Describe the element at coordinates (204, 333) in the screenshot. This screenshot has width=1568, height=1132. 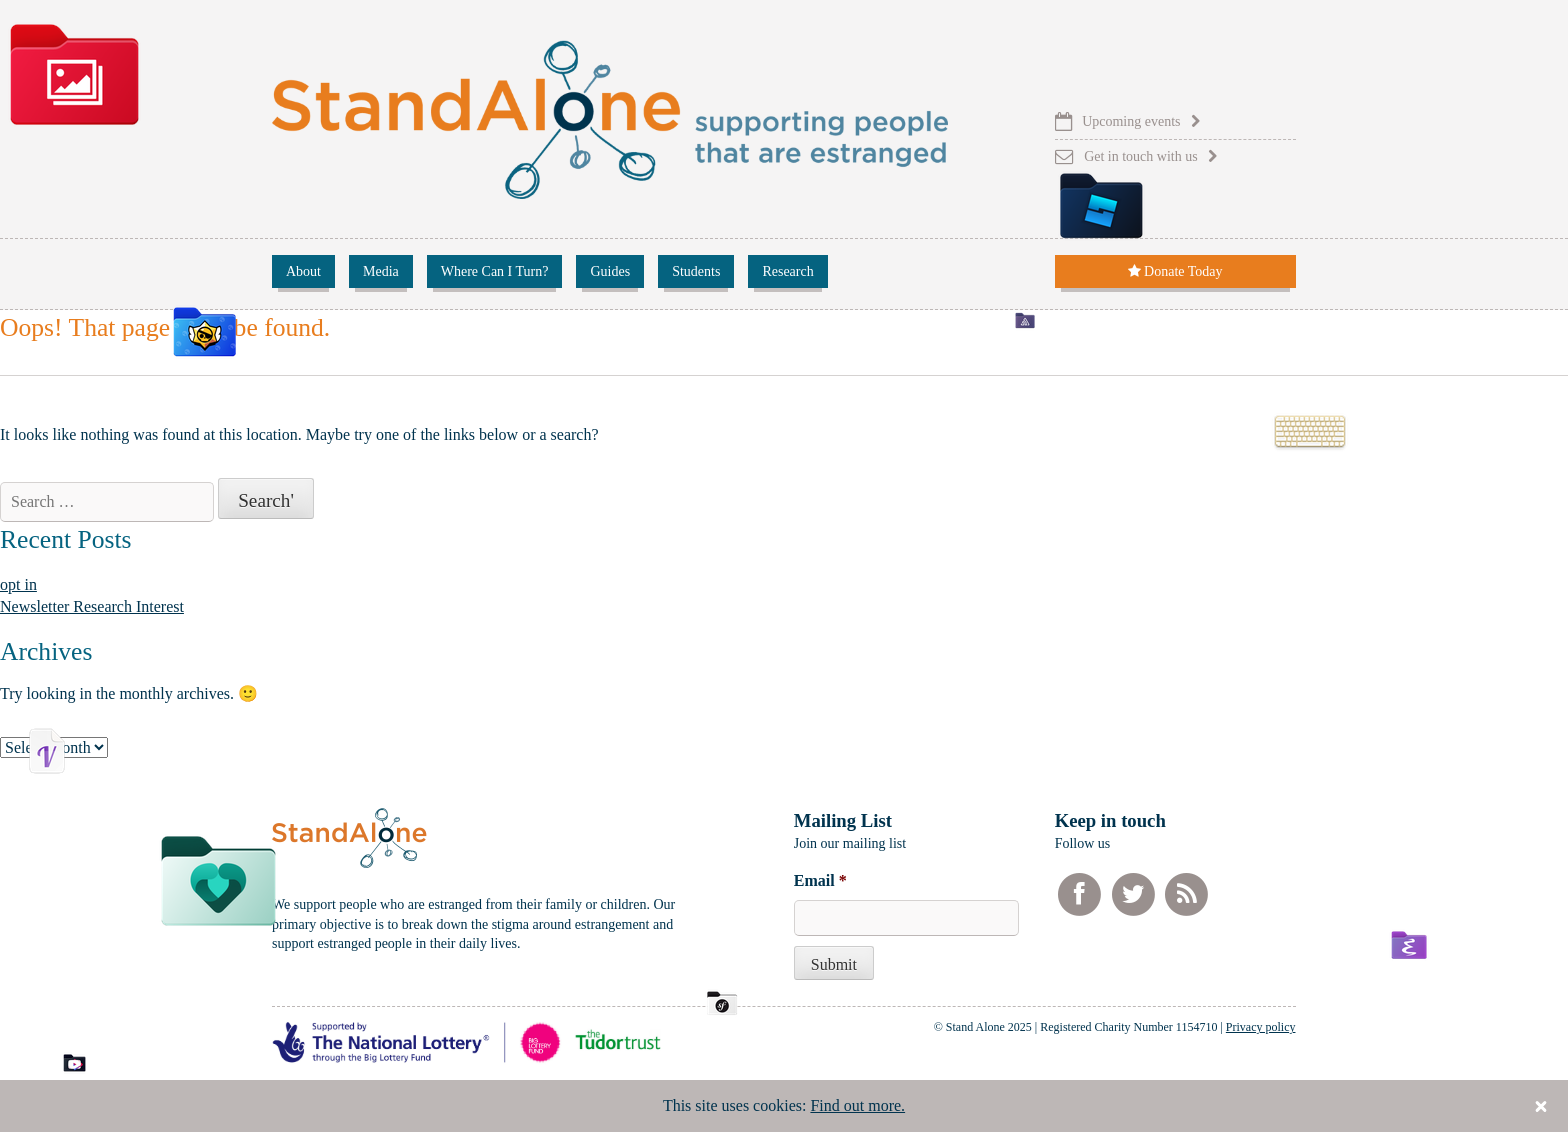
I see `open brawl stars game folder` at that location.